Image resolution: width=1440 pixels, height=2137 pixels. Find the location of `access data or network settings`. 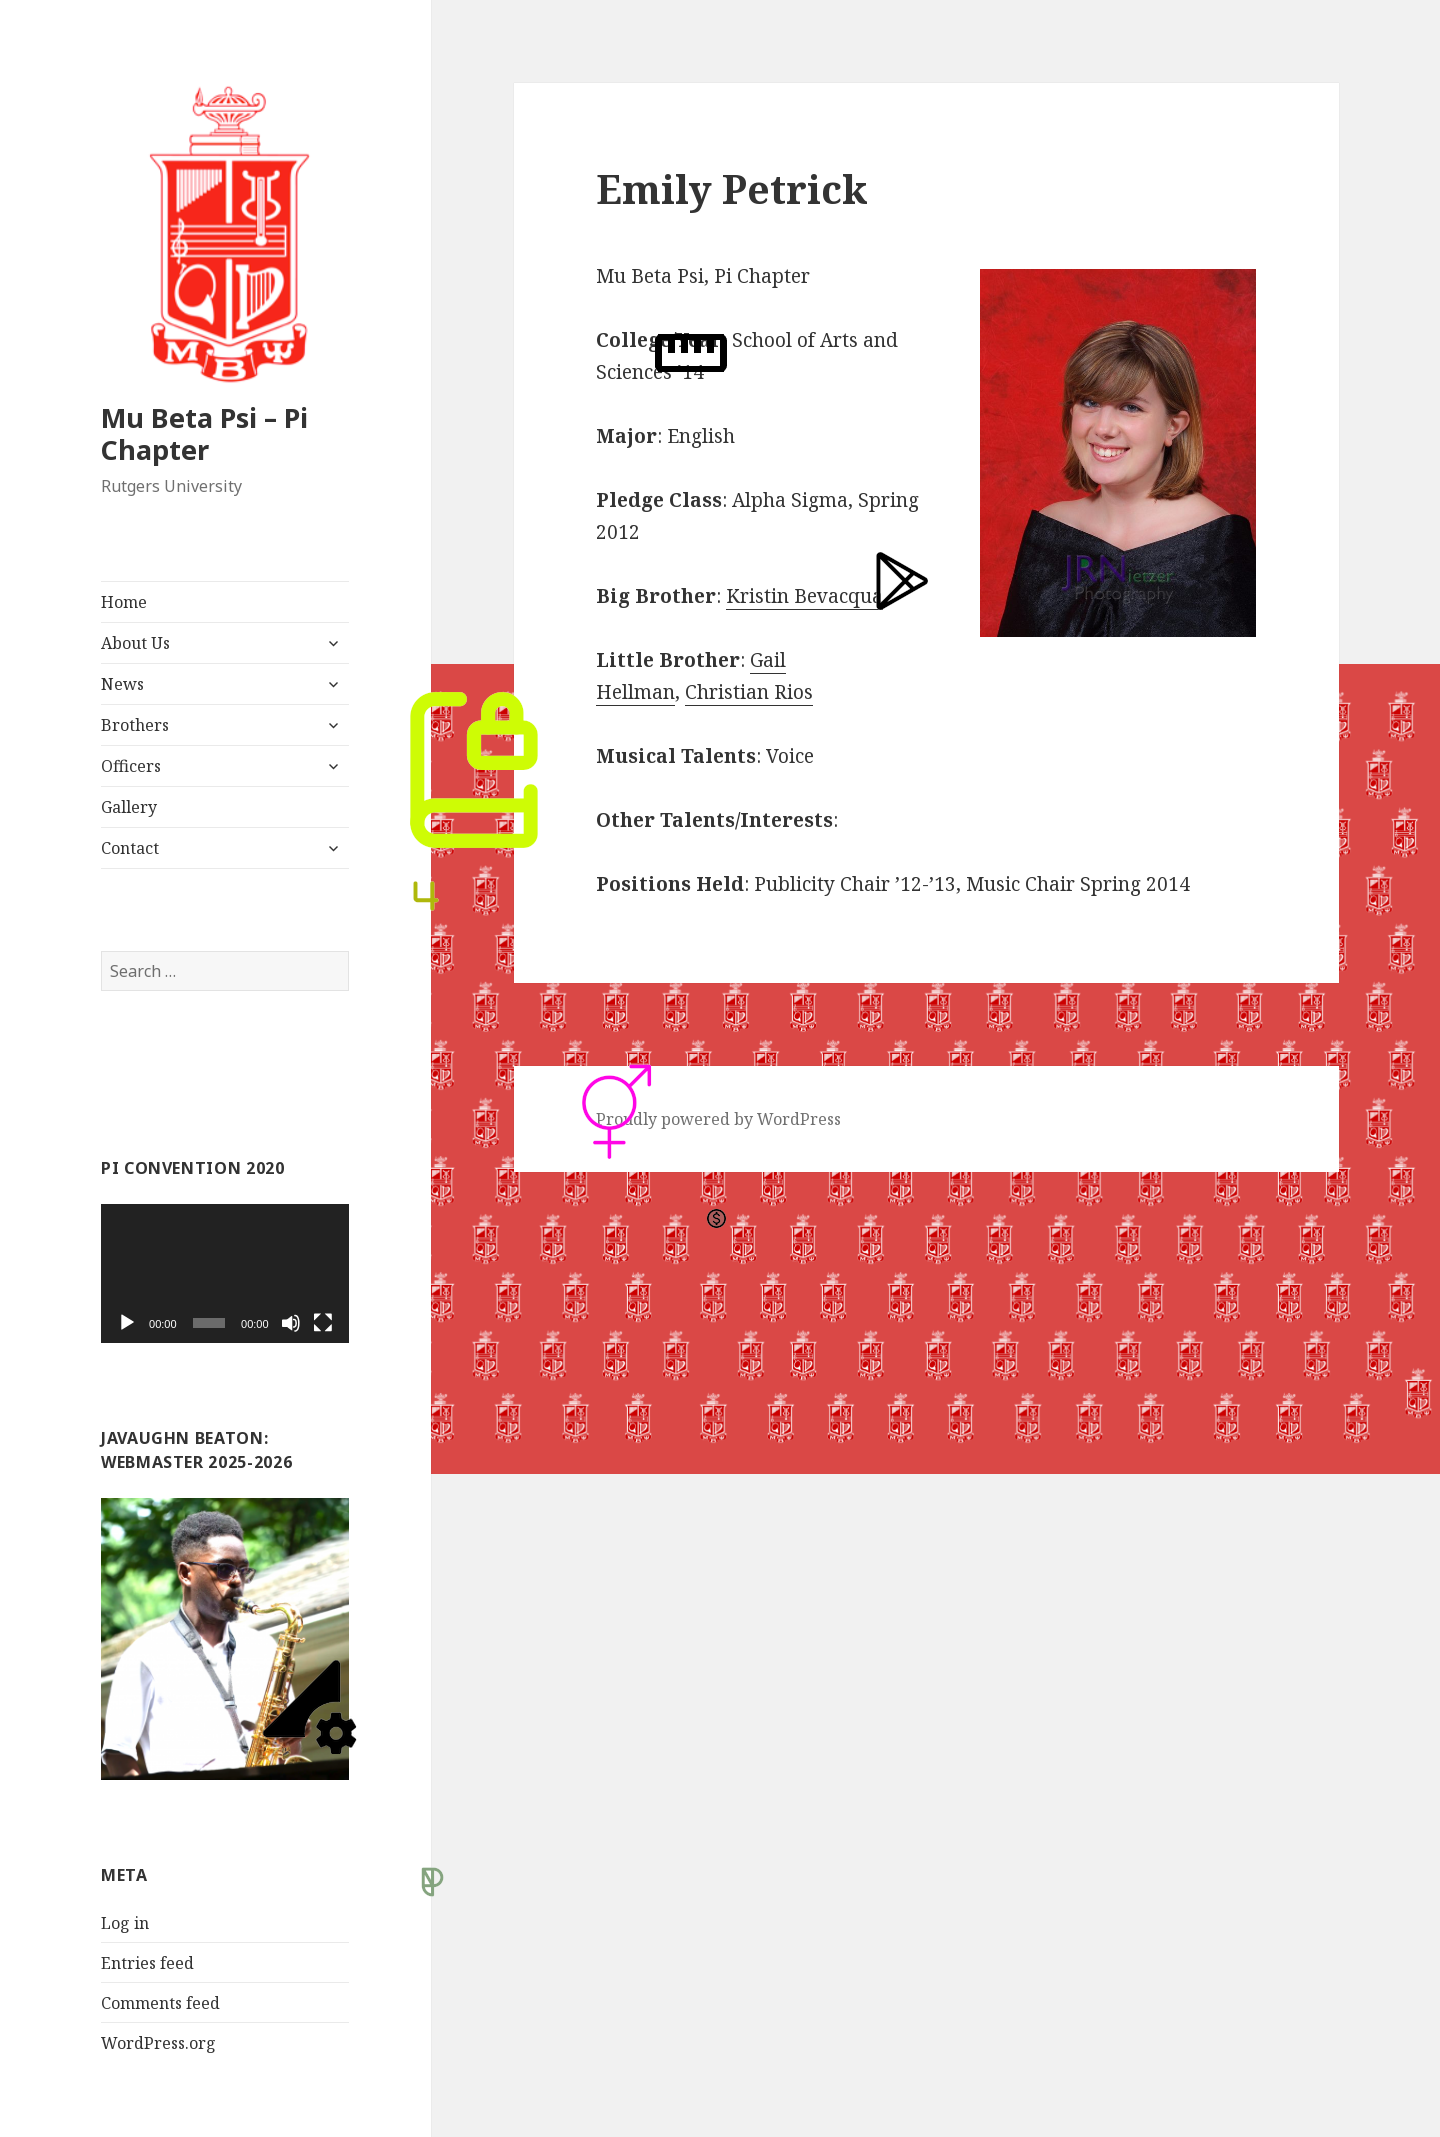

access data or network settings is located at coordinates (307, 1704).